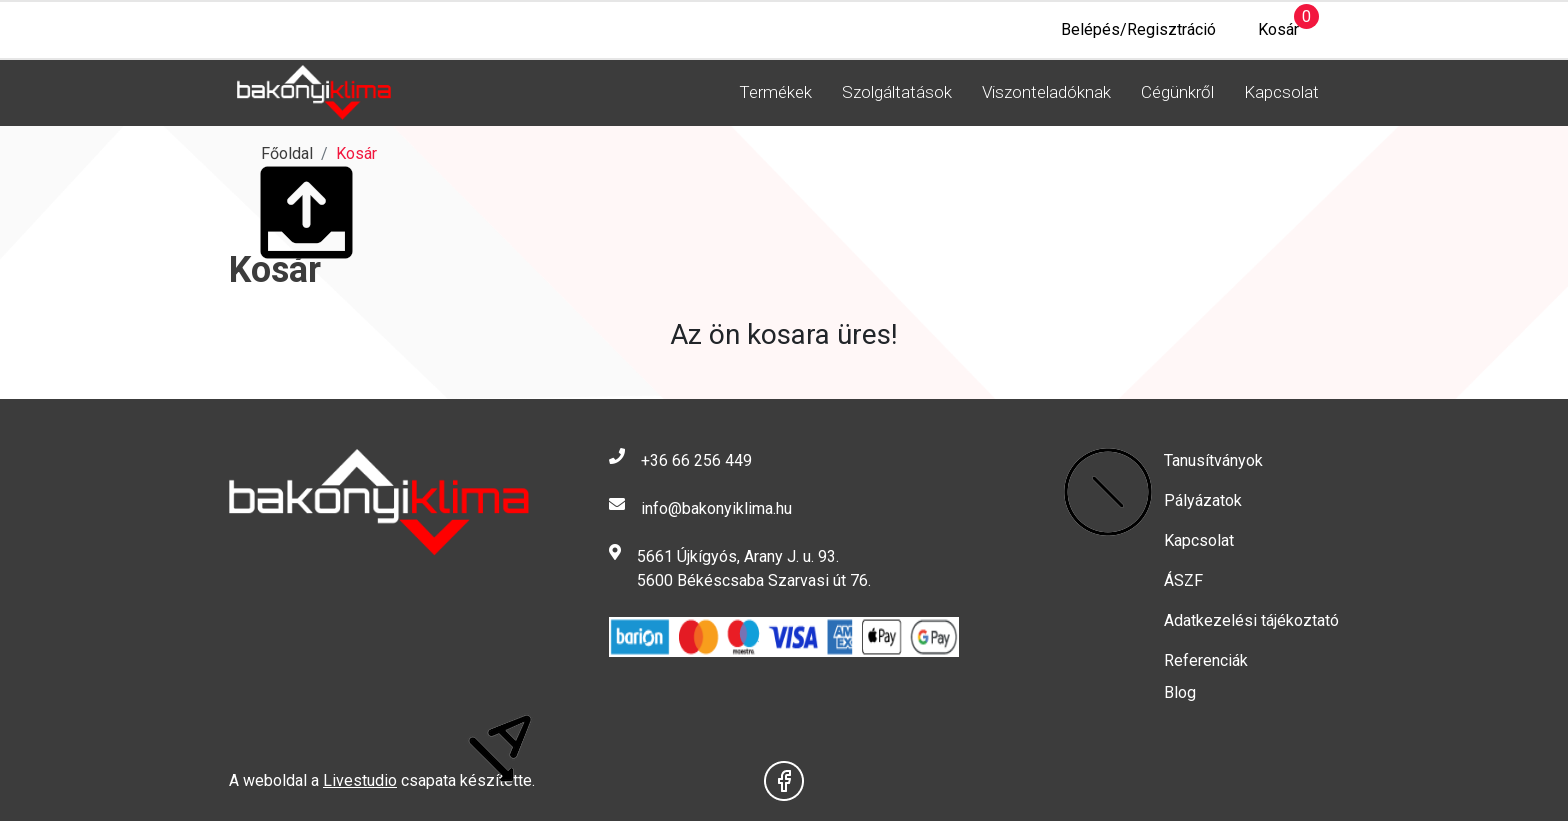  I want to click on rotate text at a downward angle, so click(502, 747).